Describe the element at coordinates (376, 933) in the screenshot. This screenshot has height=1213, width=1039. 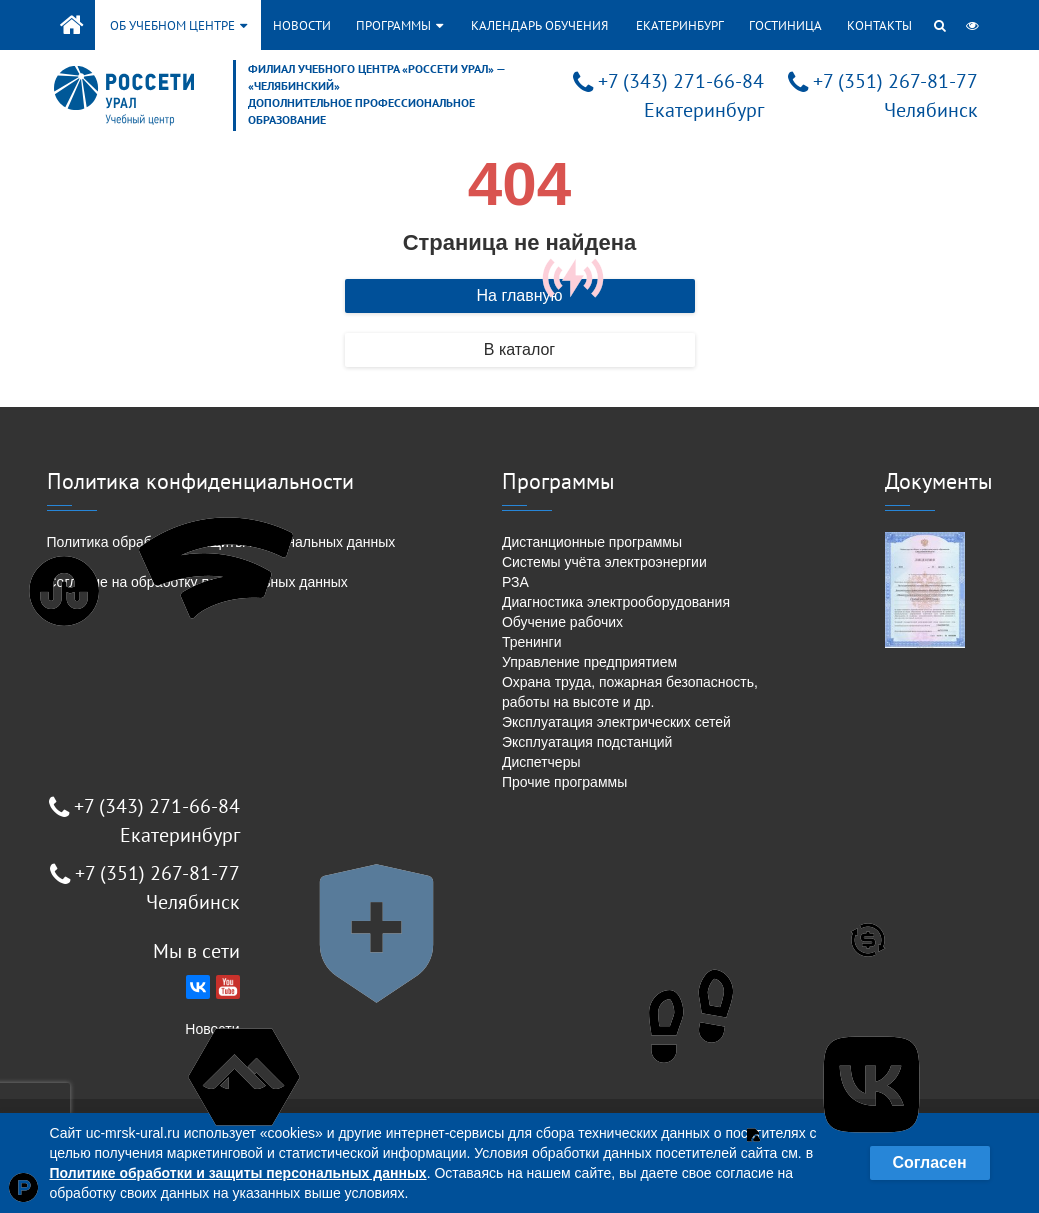
I see `indicates health or medical protection status` at that location.